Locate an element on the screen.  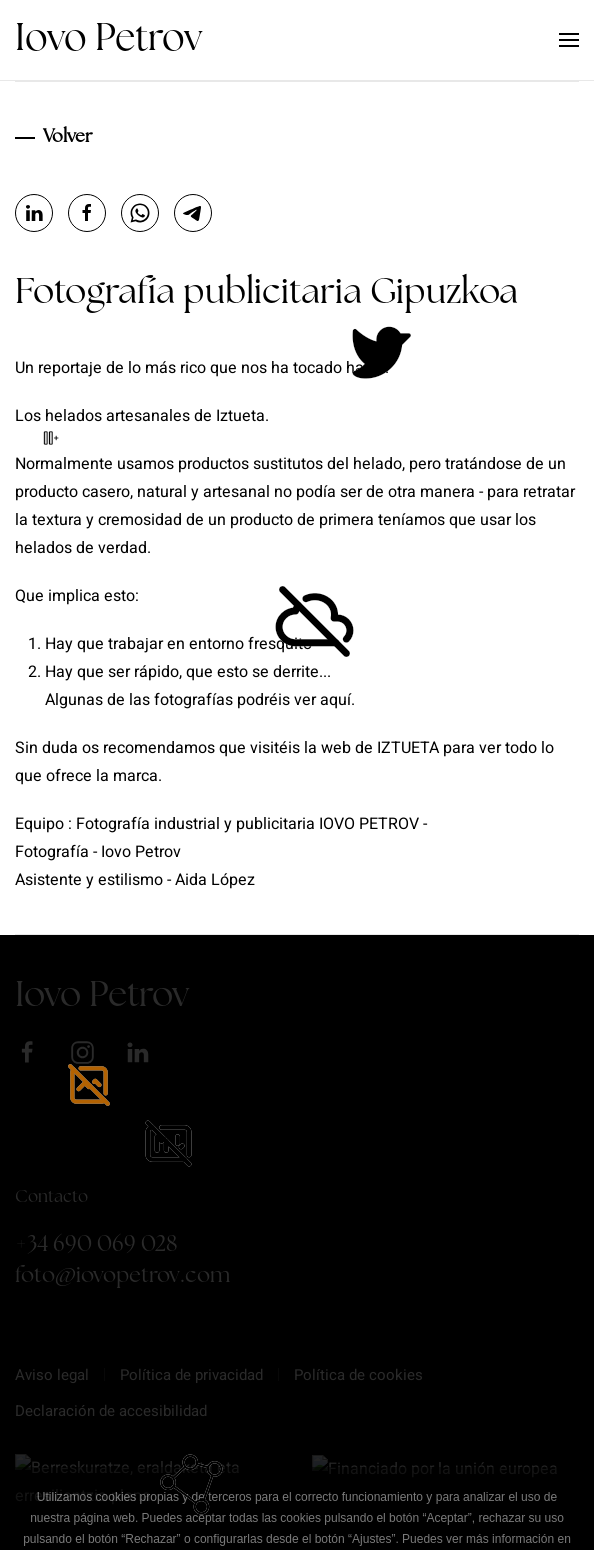
create a polygon shape or selection is located at coordinates (192, 1484).